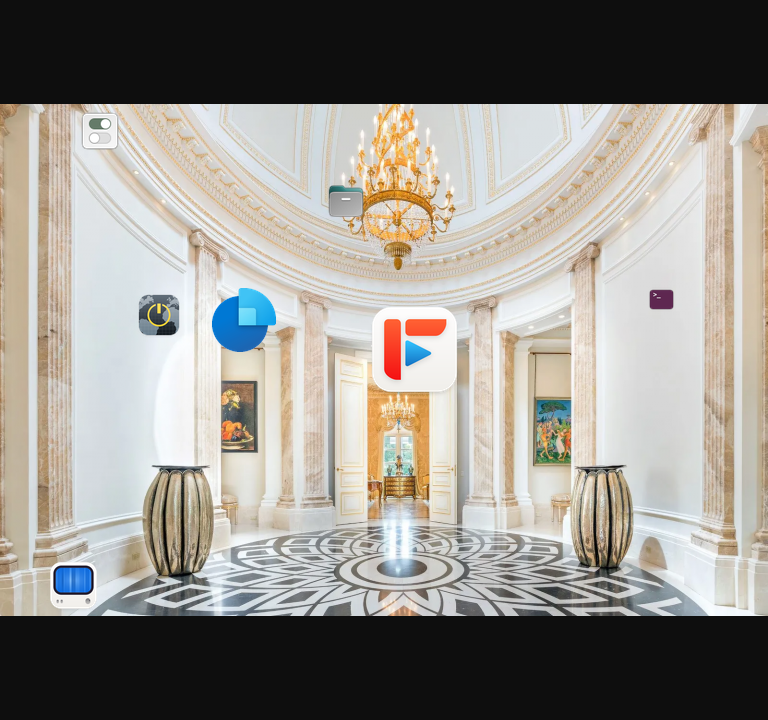  I want to click on open the sales app, so click(244, 320).